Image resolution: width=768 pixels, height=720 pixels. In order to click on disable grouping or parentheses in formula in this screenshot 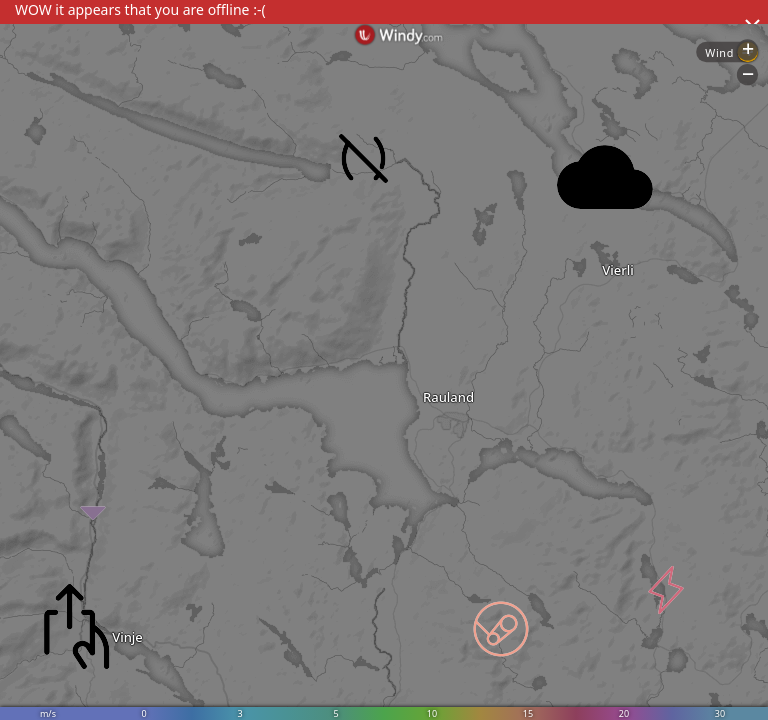, I will do `click(363, 158)`.